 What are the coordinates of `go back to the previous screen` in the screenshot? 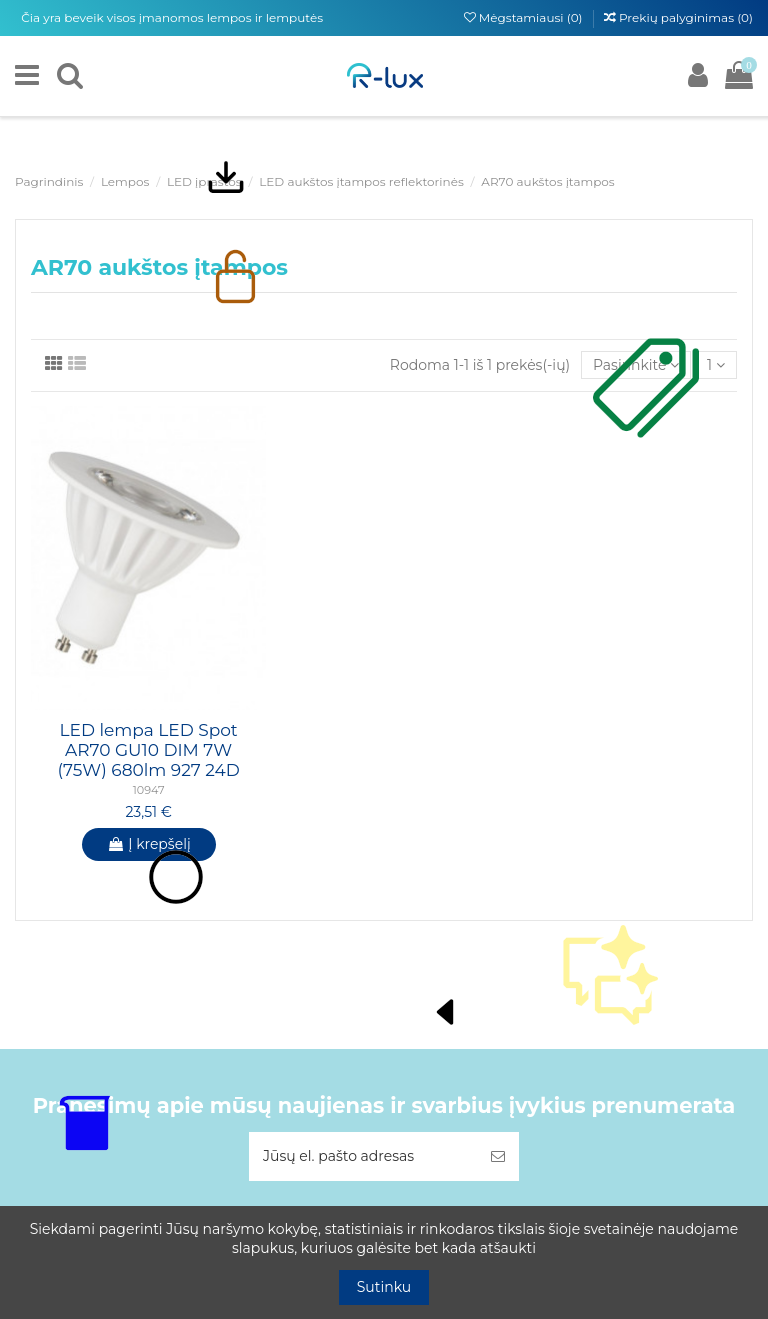 It's located at (445, 1012).